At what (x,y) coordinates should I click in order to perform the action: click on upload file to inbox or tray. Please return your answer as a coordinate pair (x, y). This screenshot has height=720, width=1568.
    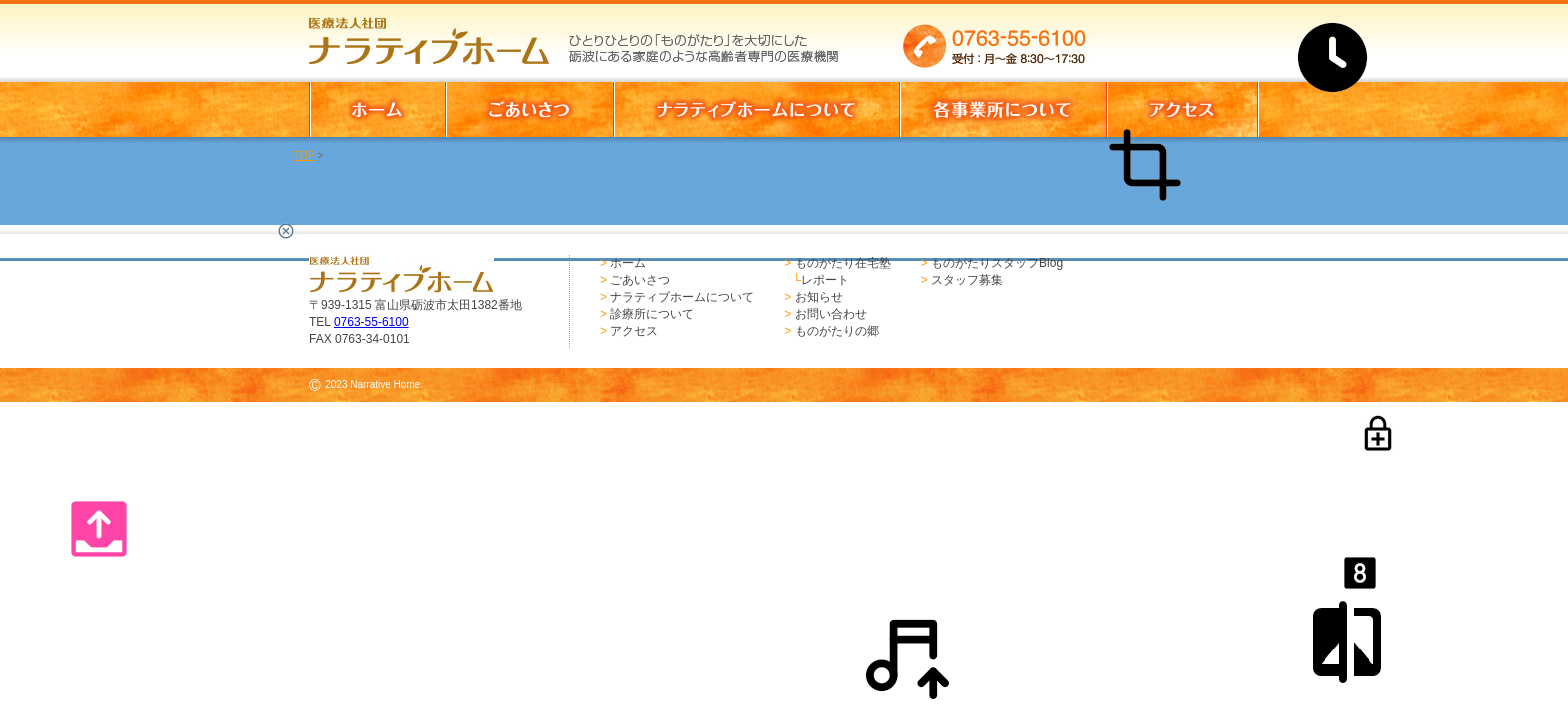
    Looking at the image, I should click on (99, 529).